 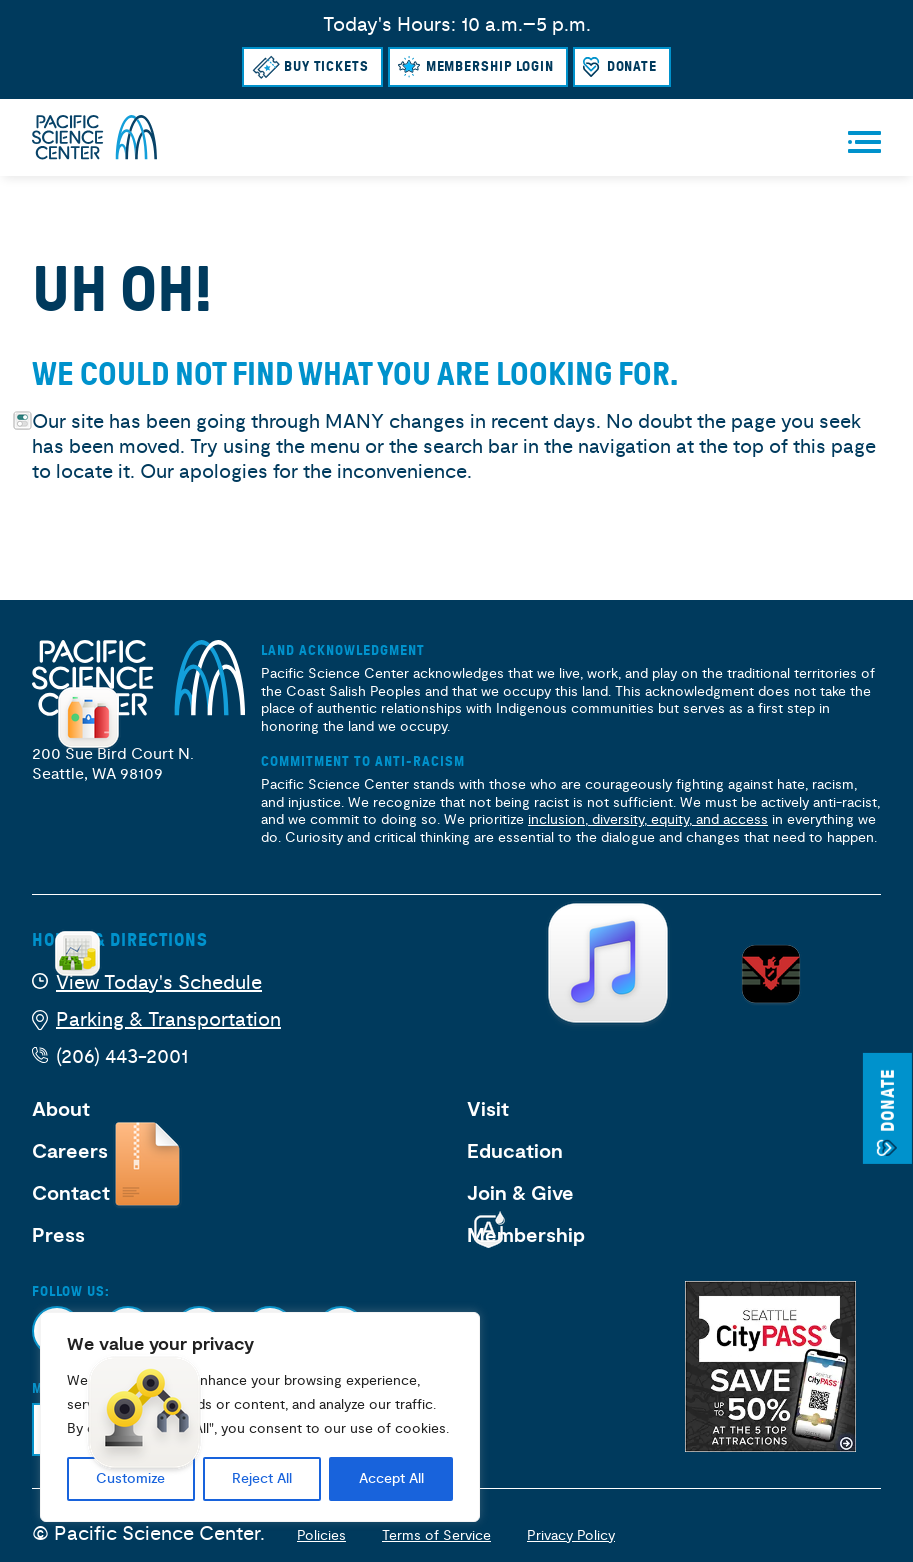 I want to click on open gnucash personal finance application, so click(x=77, y=953).